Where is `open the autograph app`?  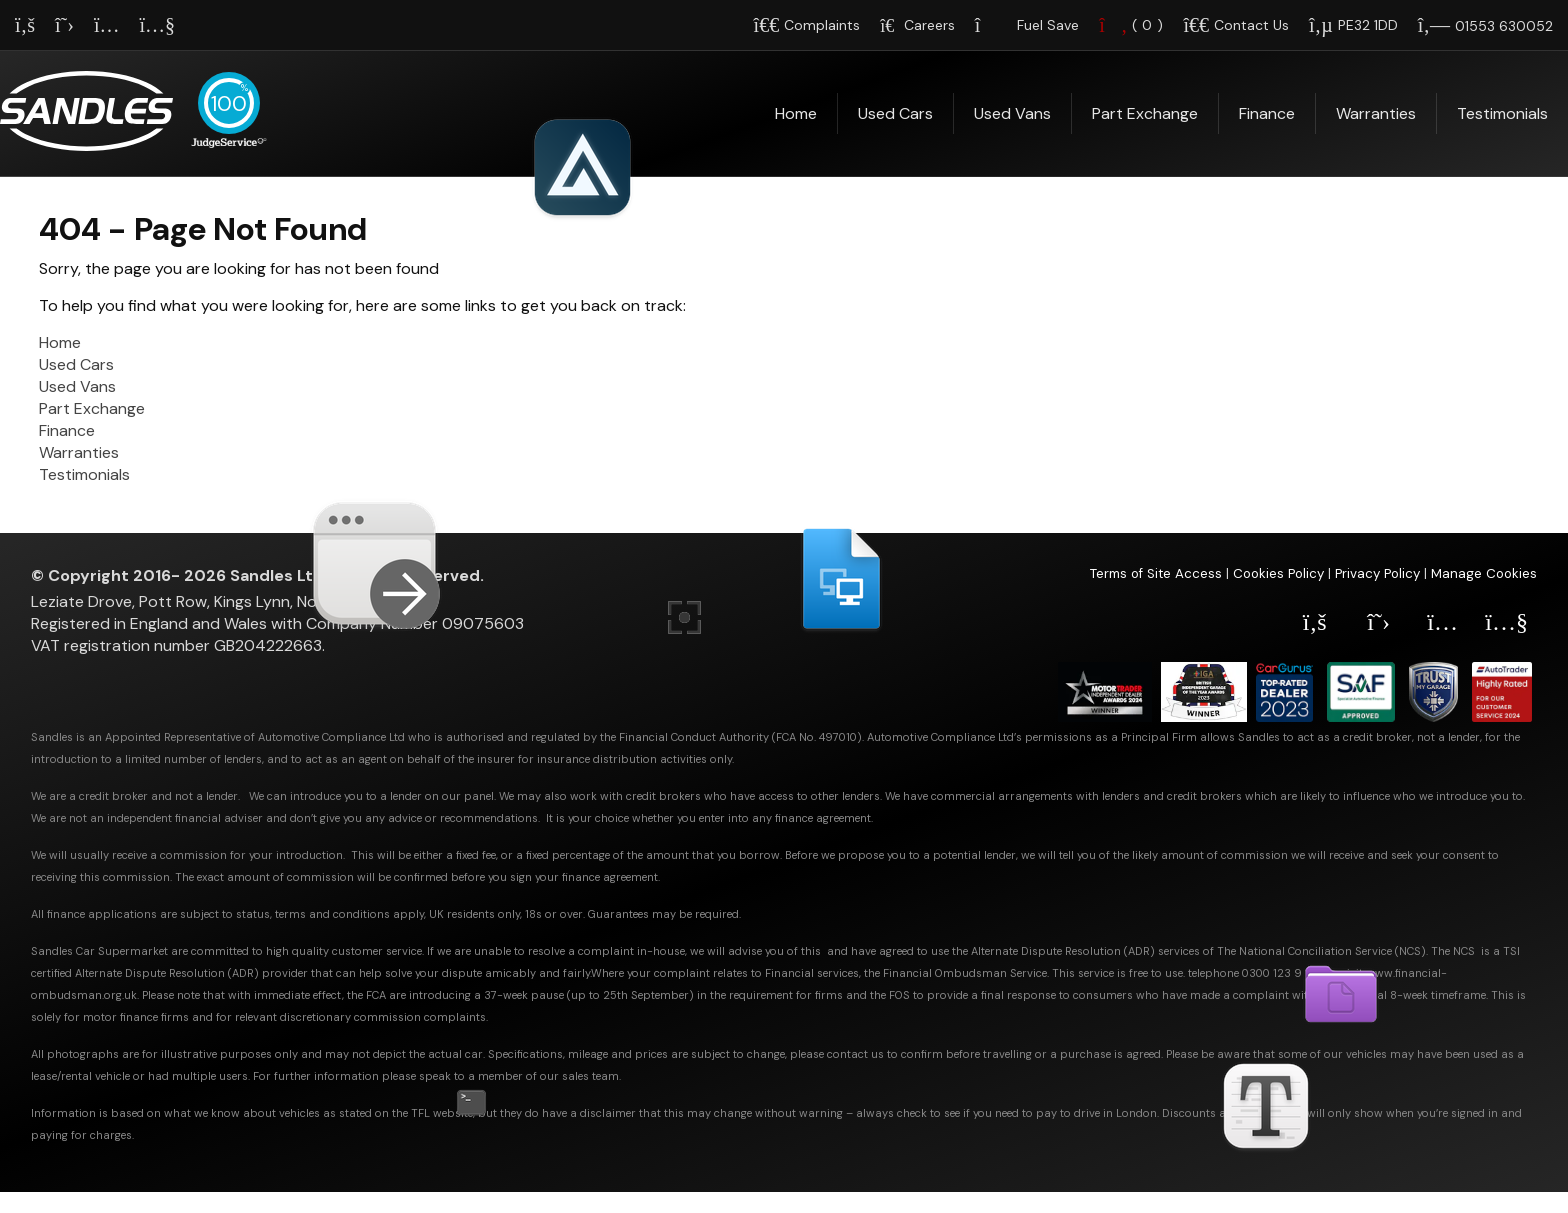 open the autograph app is located at coordinates (582, 167).